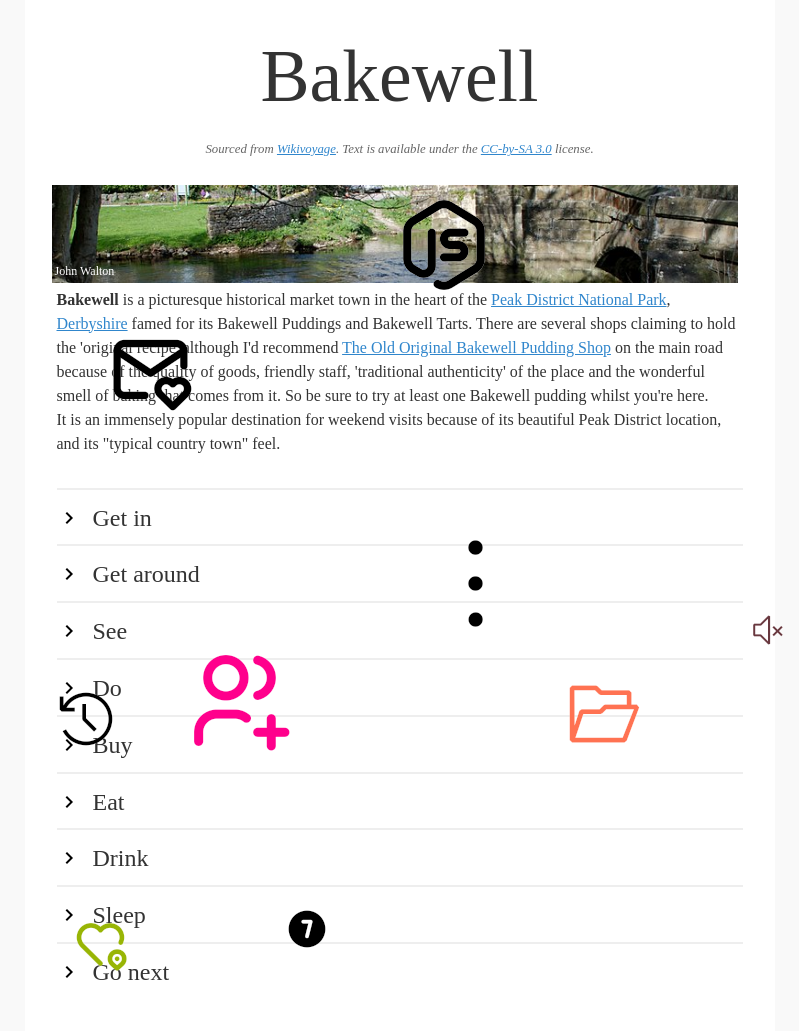  I want to click on an open folder in the file explorer, so click(603, 714).